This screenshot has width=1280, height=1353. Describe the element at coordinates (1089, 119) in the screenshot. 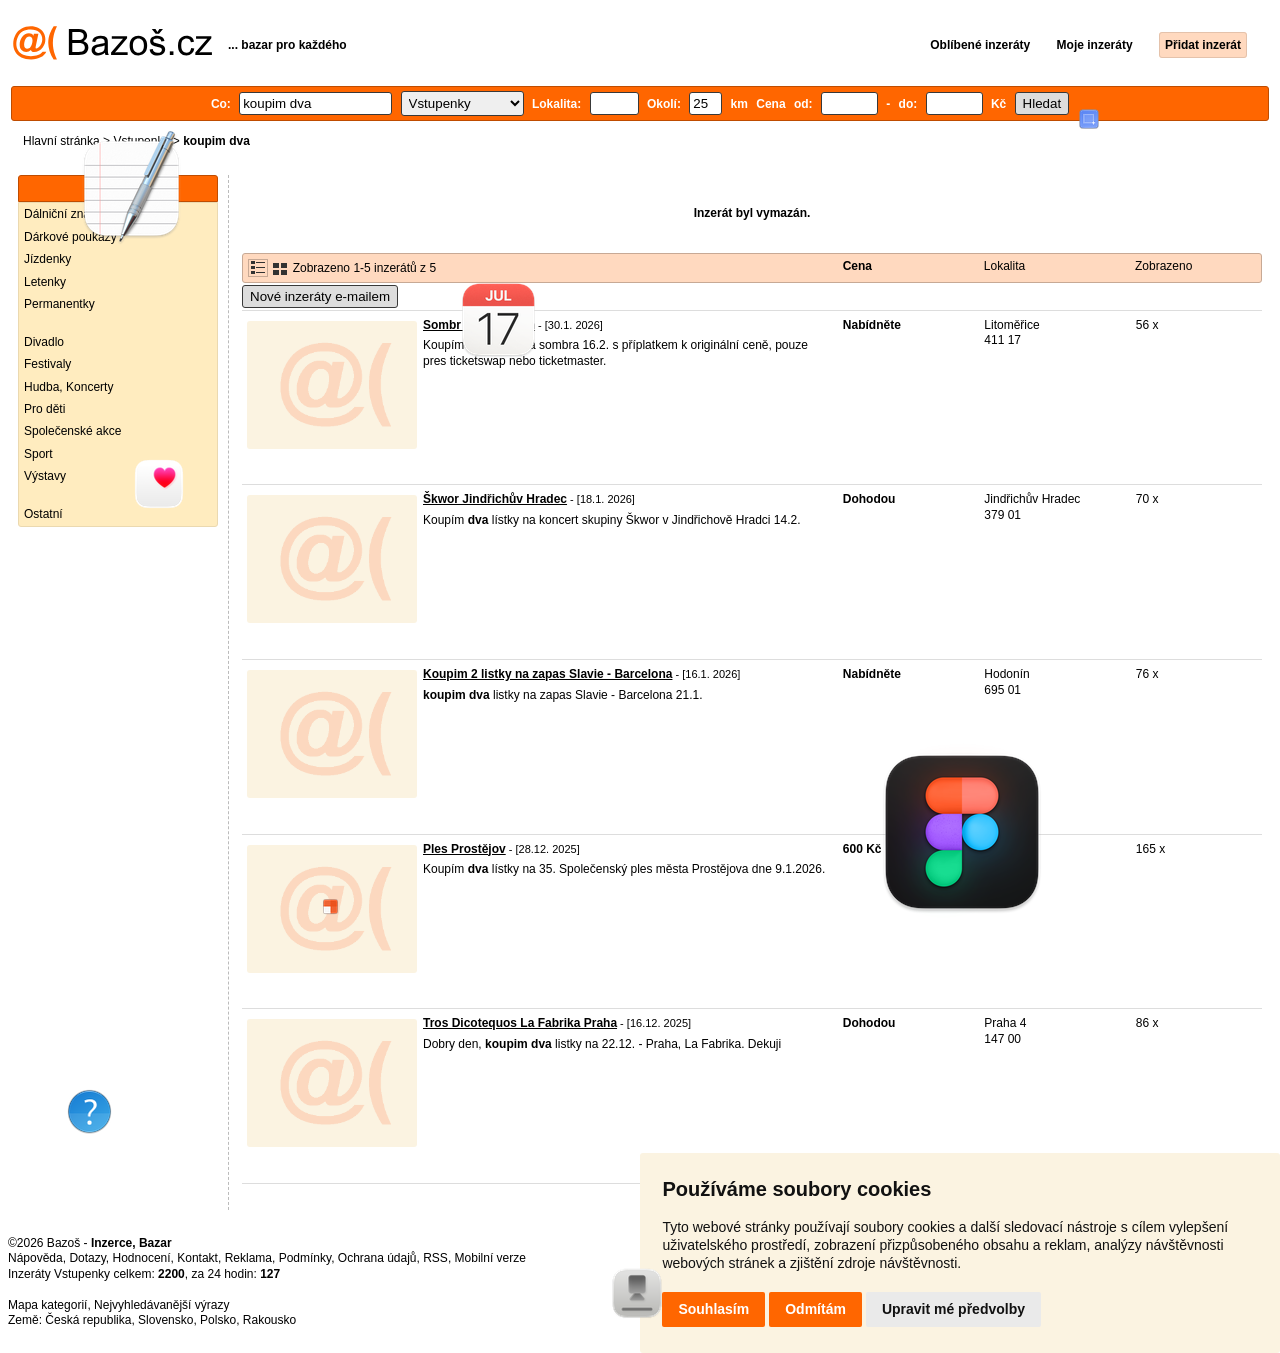

I see `take a screenshot` at that location.